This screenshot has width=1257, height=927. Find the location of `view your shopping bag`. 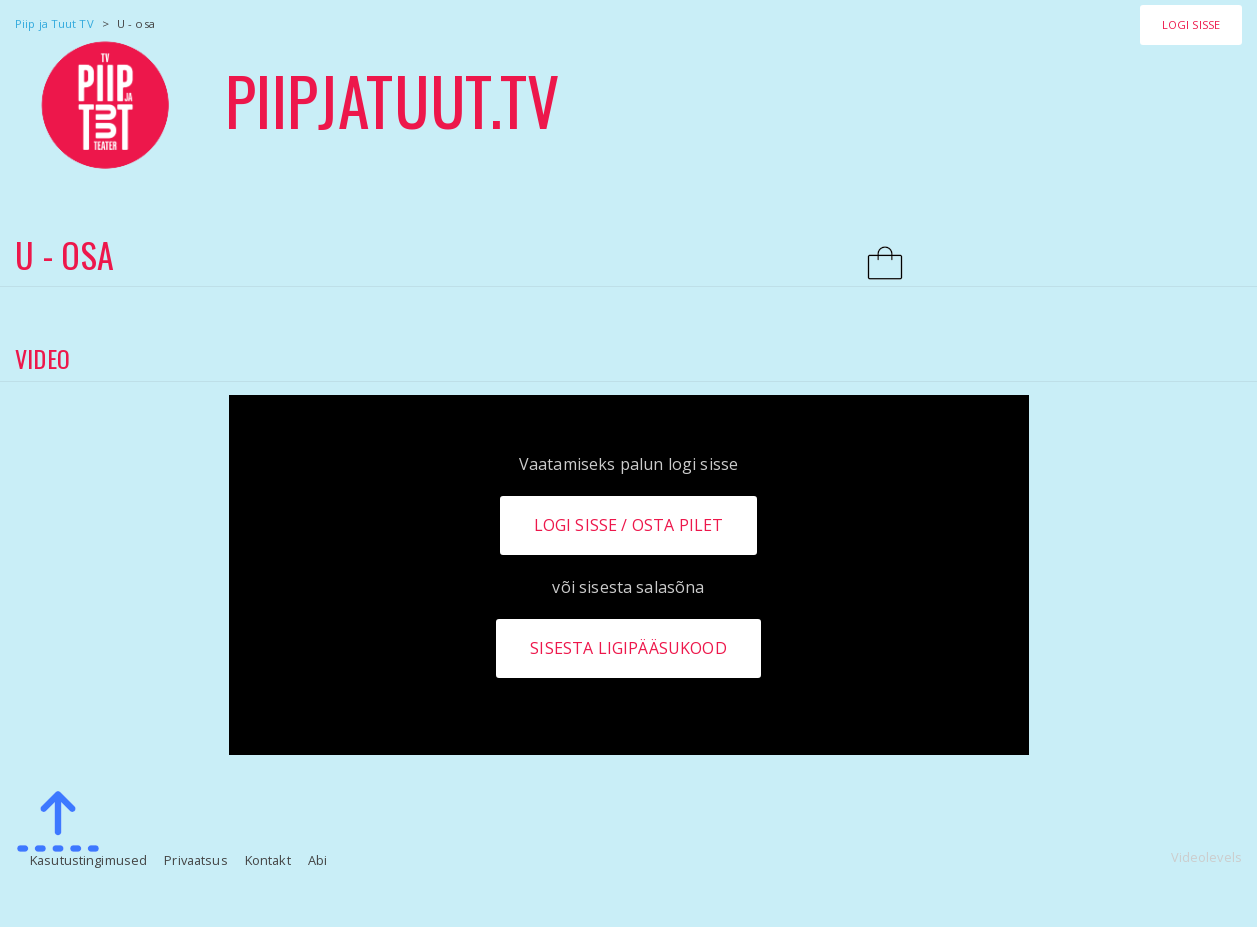

view your shopping bag is located at coordinates (885, 265).